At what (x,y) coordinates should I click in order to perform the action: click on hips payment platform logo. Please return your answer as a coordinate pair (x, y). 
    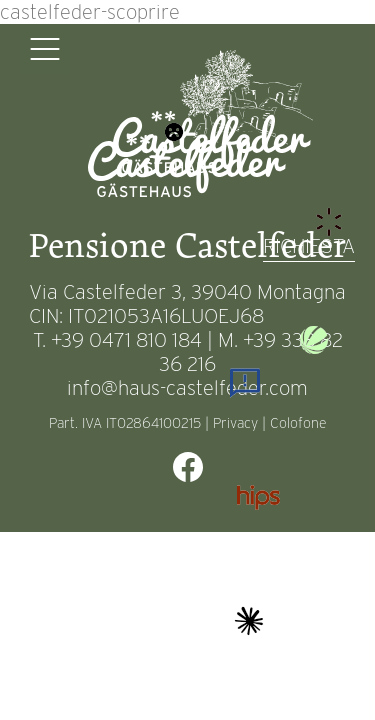
    Looking at the image, I should click on (258, 497).